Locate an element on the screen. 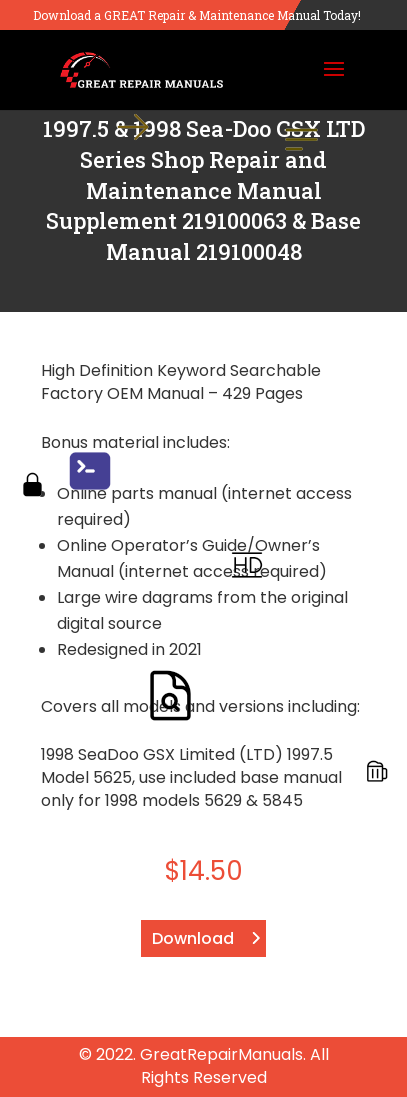 This screenshot has height=1097, width=407. browse nearby bars or breweries is located at coordinates (376, 772).